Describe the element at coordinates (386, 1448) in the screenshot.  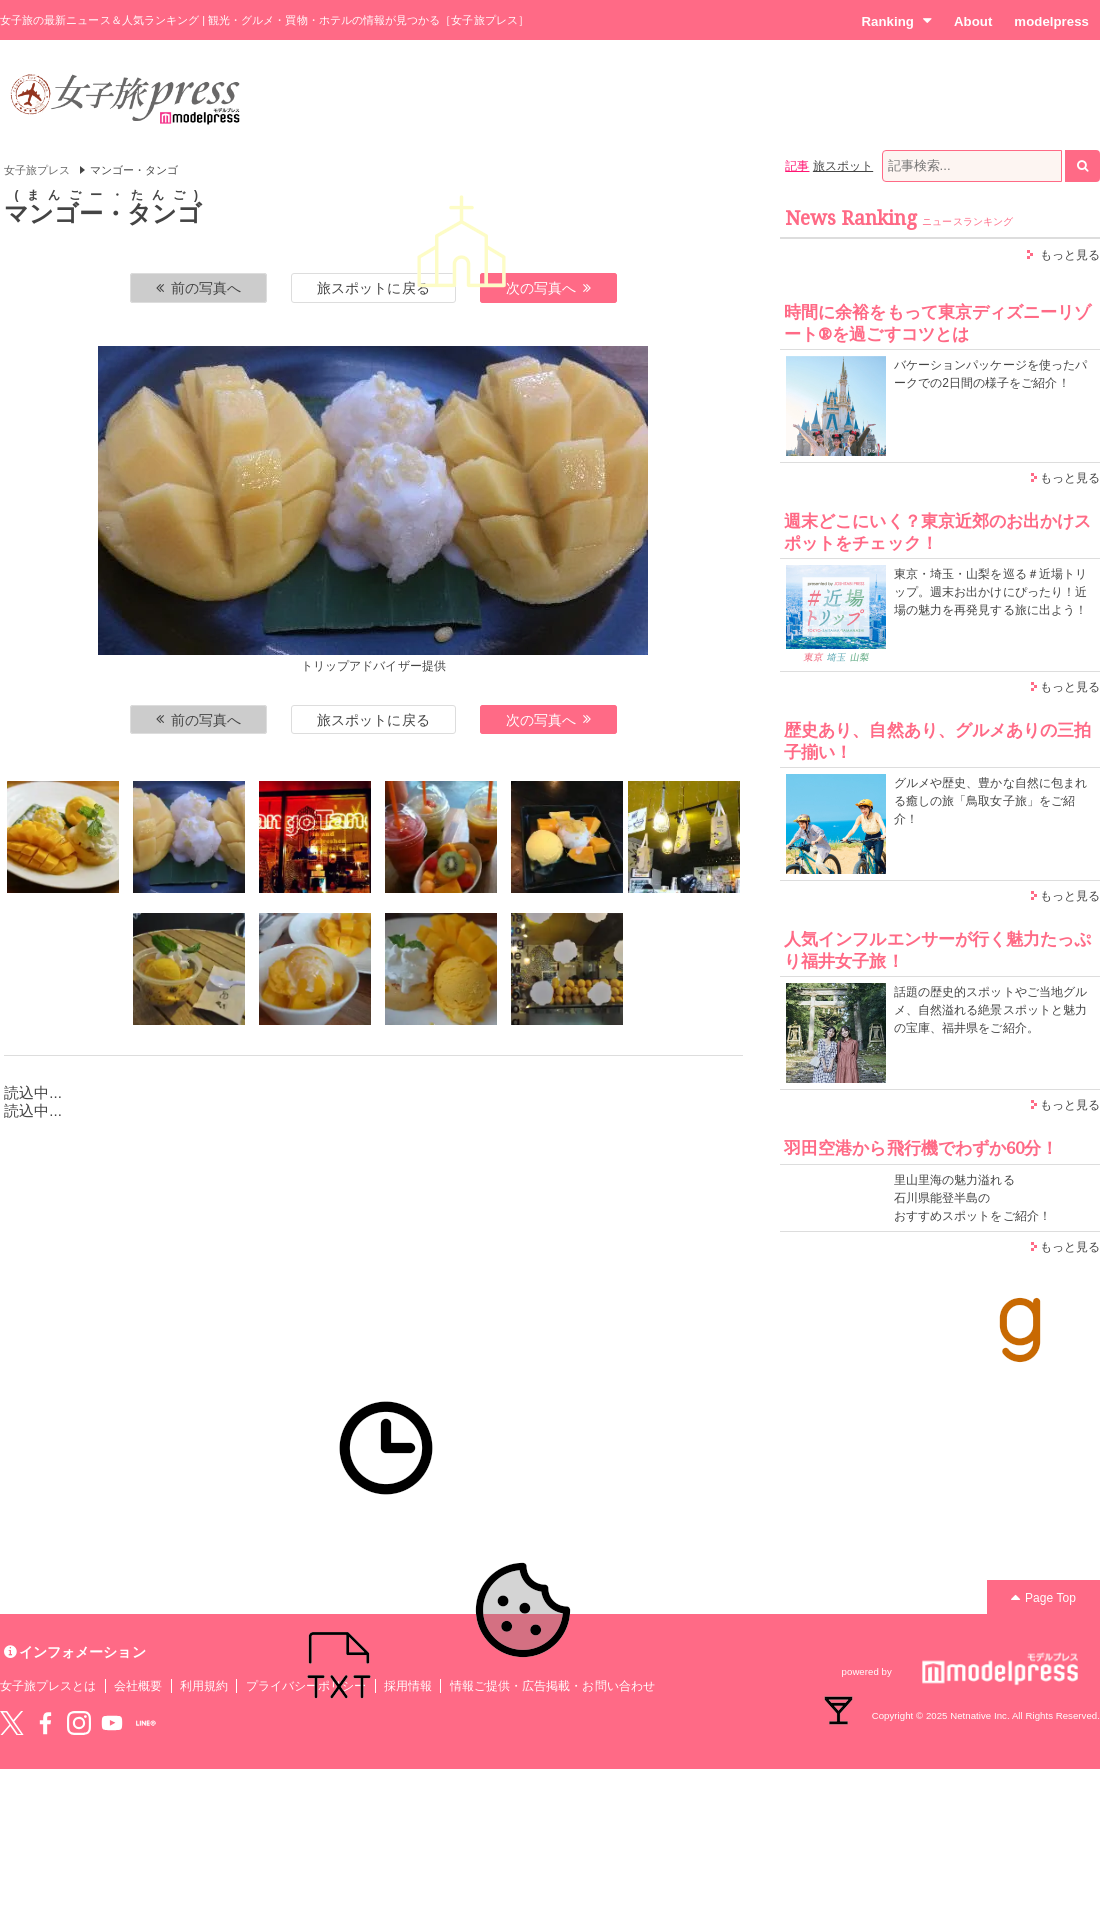
I see `view time or clock settings` at that location.